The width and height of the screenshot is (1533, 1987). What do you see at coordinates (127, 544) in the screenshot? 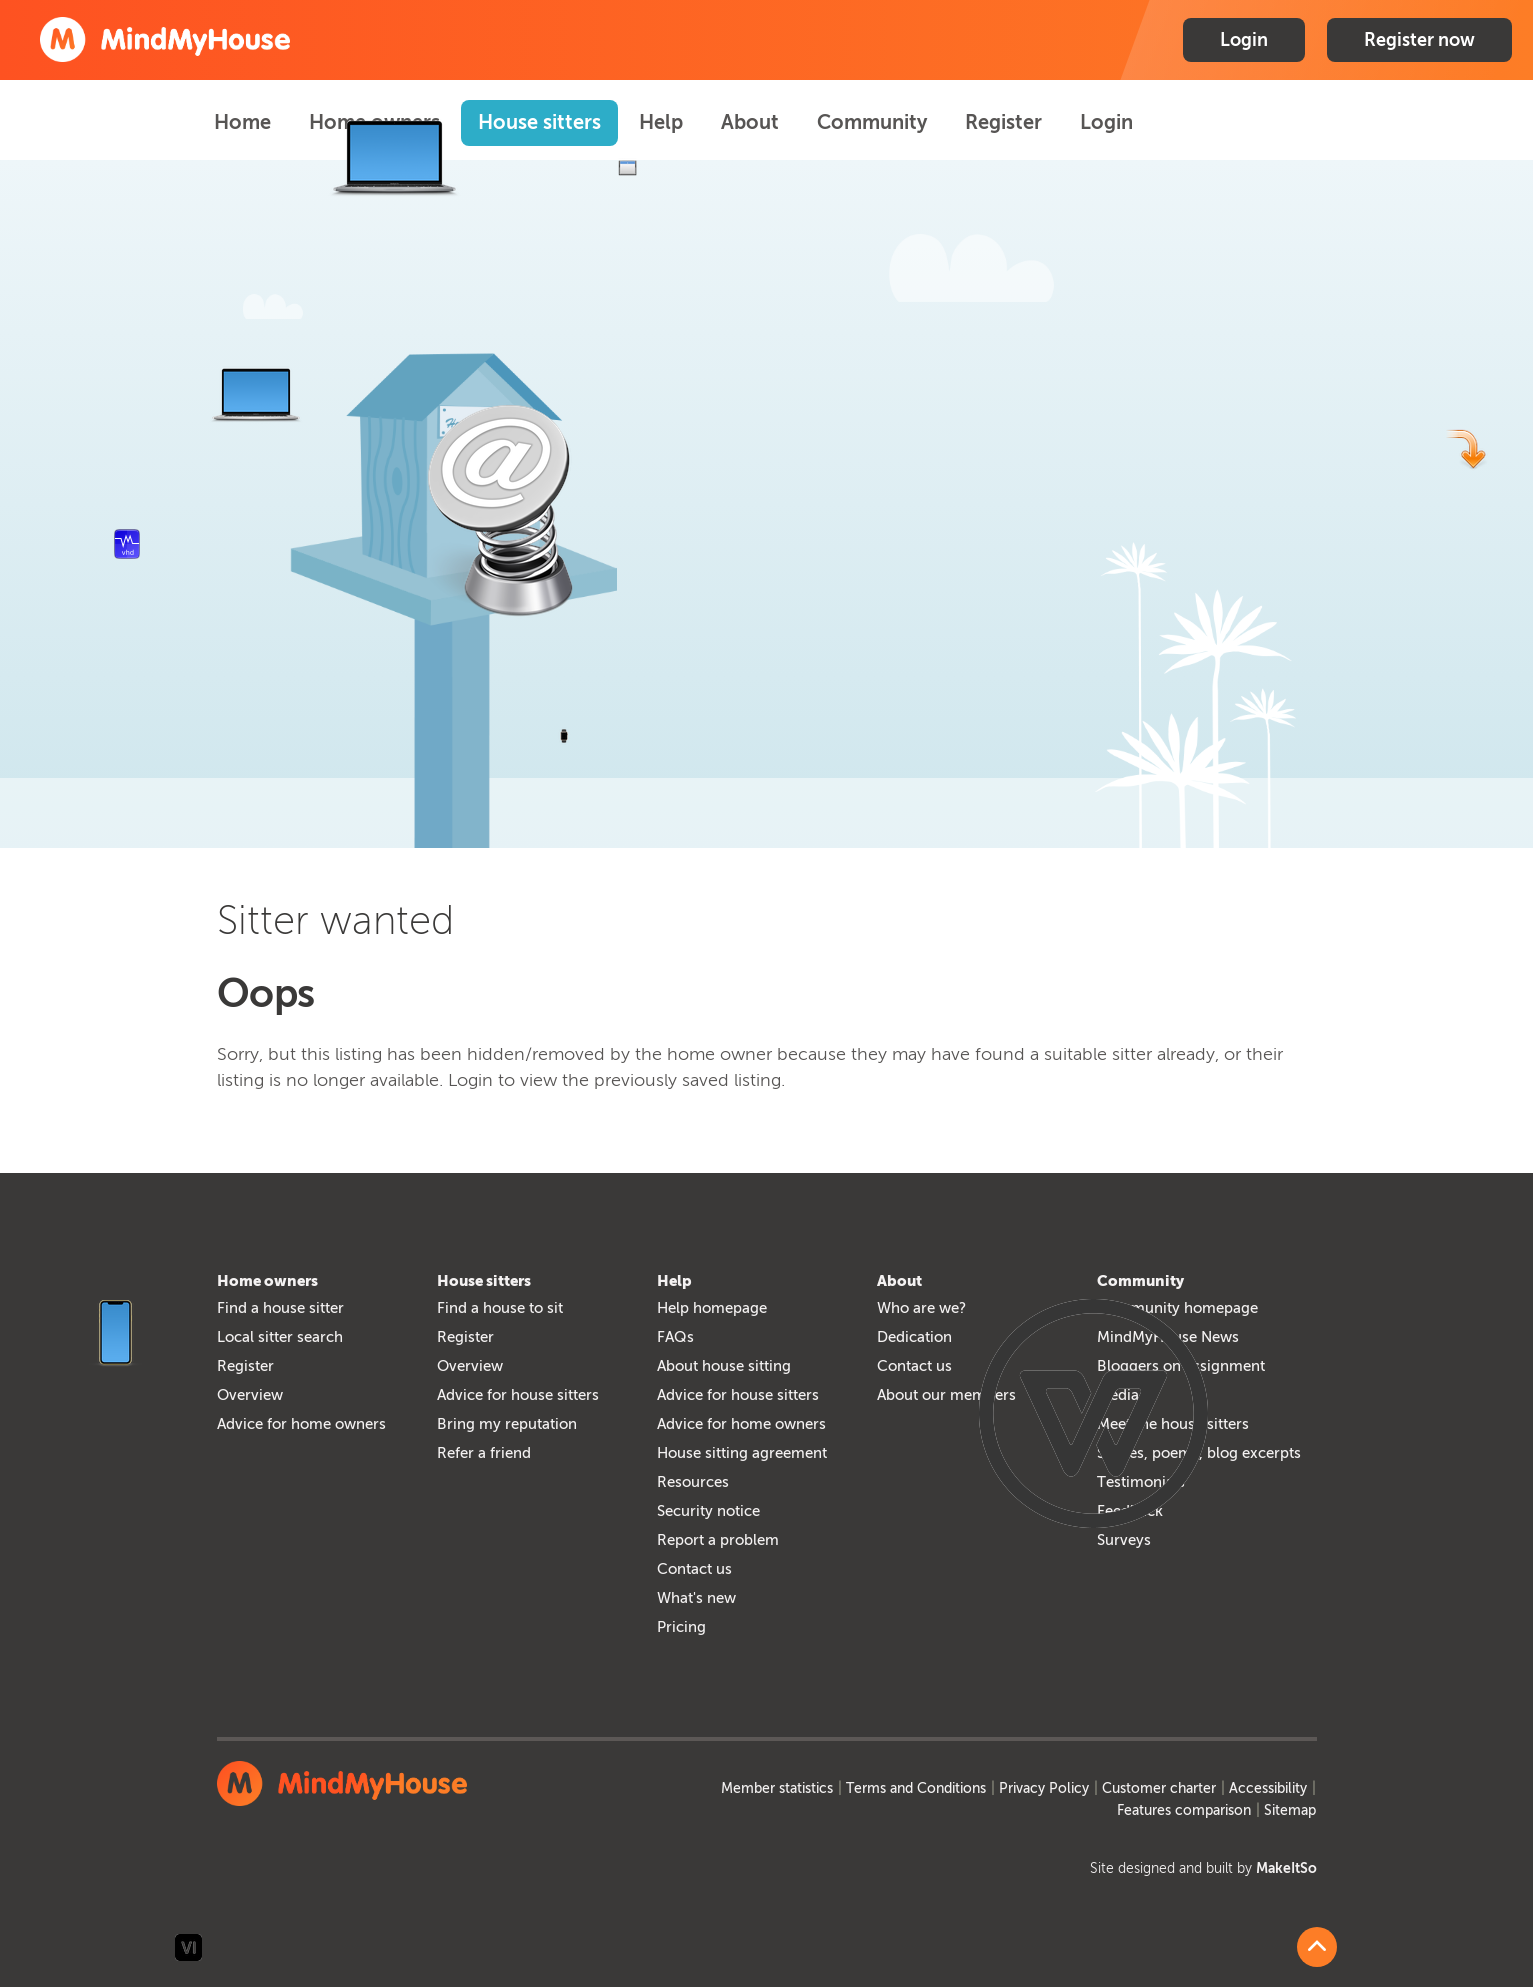
I see `open a VirtualBox virtual hard disk file` at bounding box center [127, 544].